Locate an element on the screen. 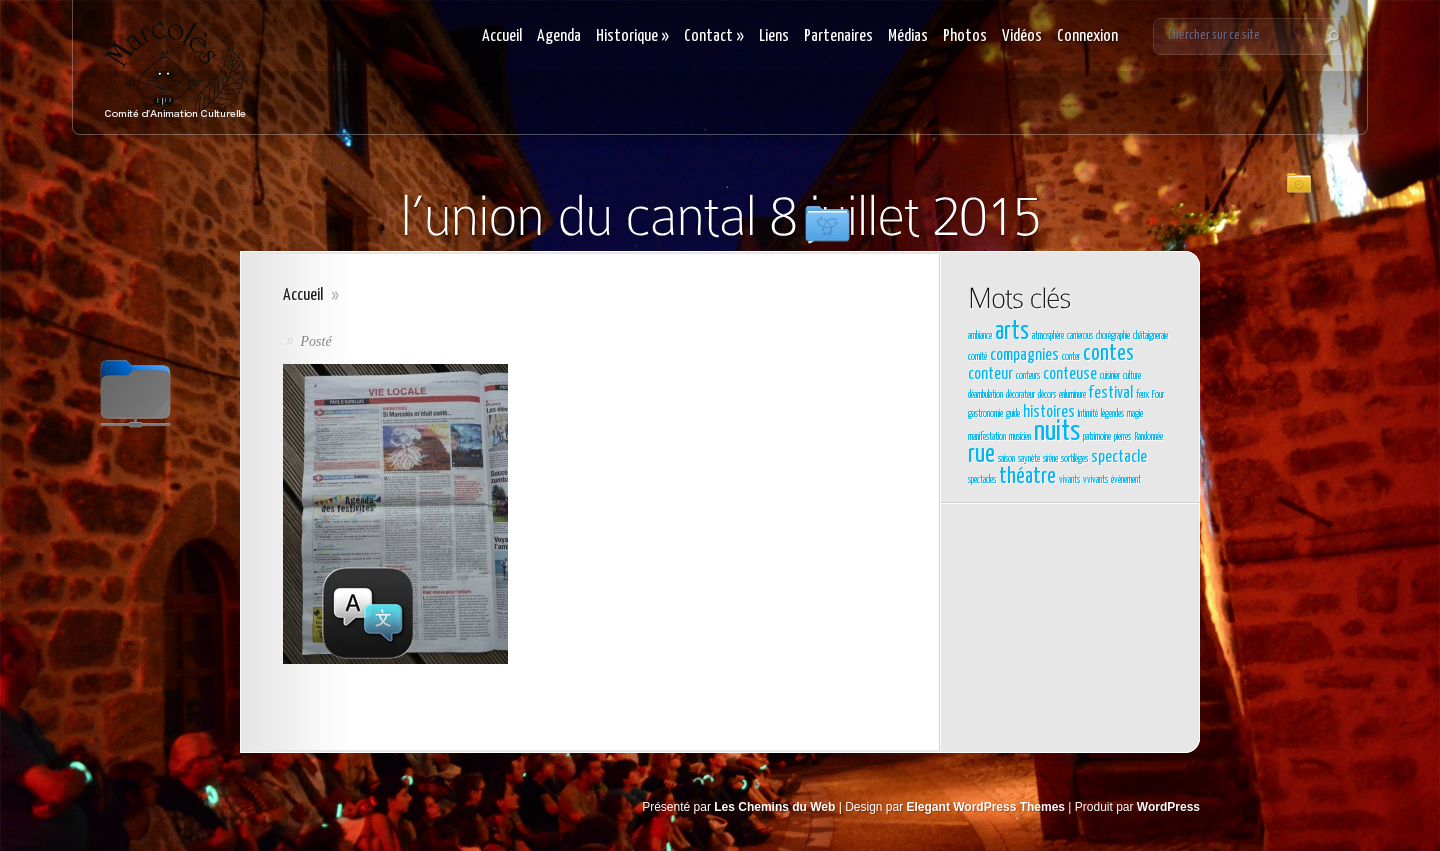 This screenshot has height=851, width=1440. access temporary files folder is located at coordinates (1299, 183).